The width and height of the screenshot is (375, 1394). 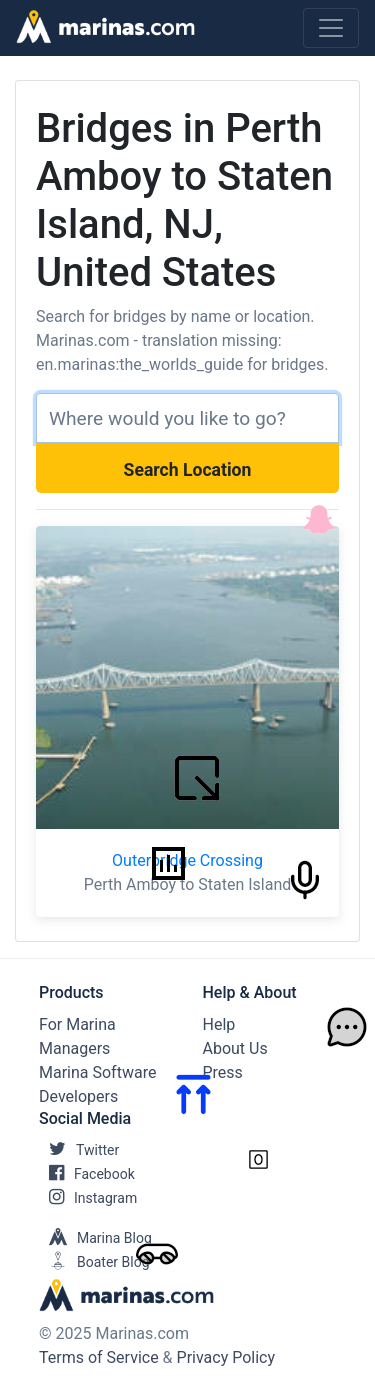 I want to click on tap to start voice input, so click(x=305, y=880).